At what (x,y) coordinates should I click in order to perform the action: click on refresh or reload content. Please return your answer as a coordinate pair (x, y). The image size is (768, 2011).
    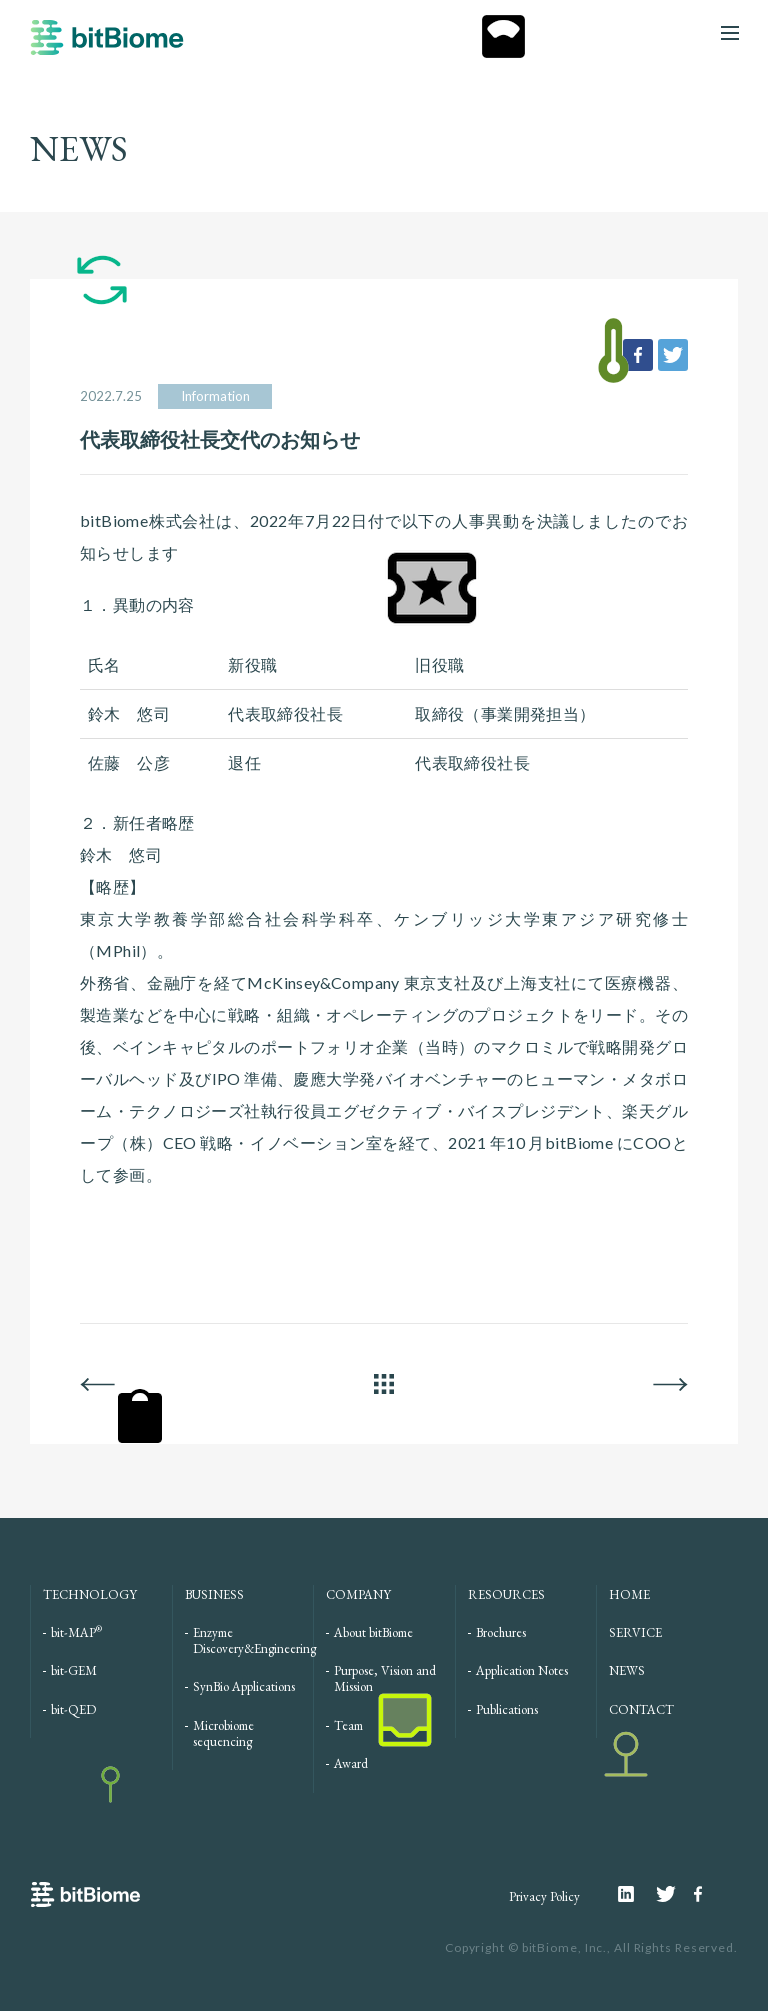
    Looking at the image, I should click on (102, 280).